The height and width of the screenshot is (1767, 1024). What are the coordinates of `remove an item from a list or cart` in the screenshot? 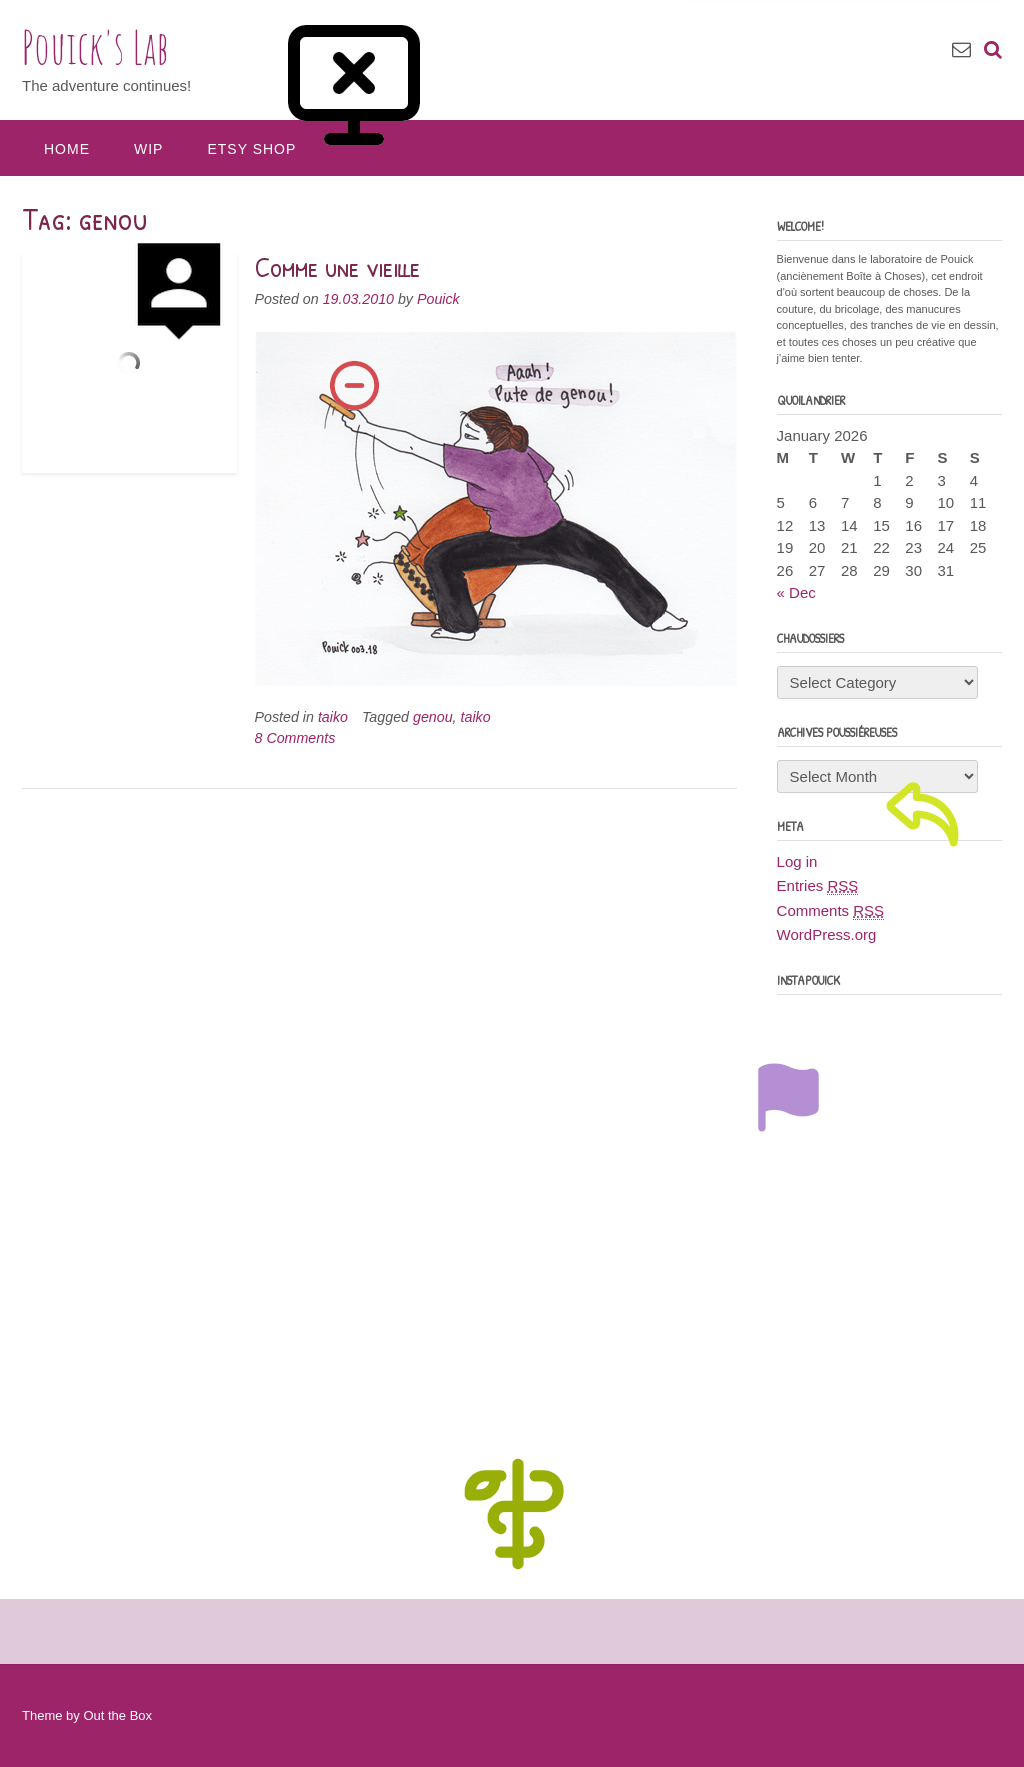 It's located at (354, 385).